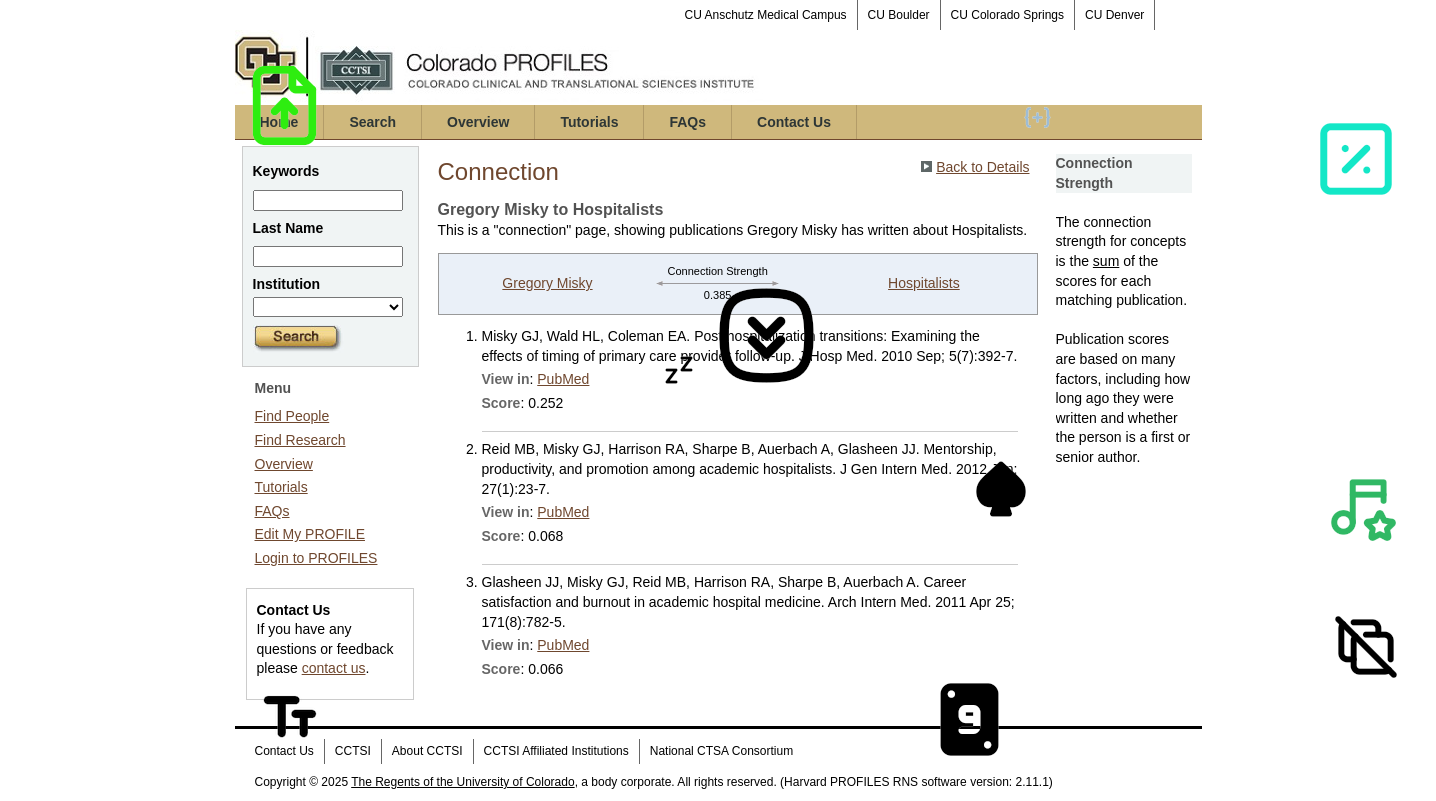 This screenshot has width=1436, height=801. I want to click on copy function disabled or unavailable, so click(1366, 647).